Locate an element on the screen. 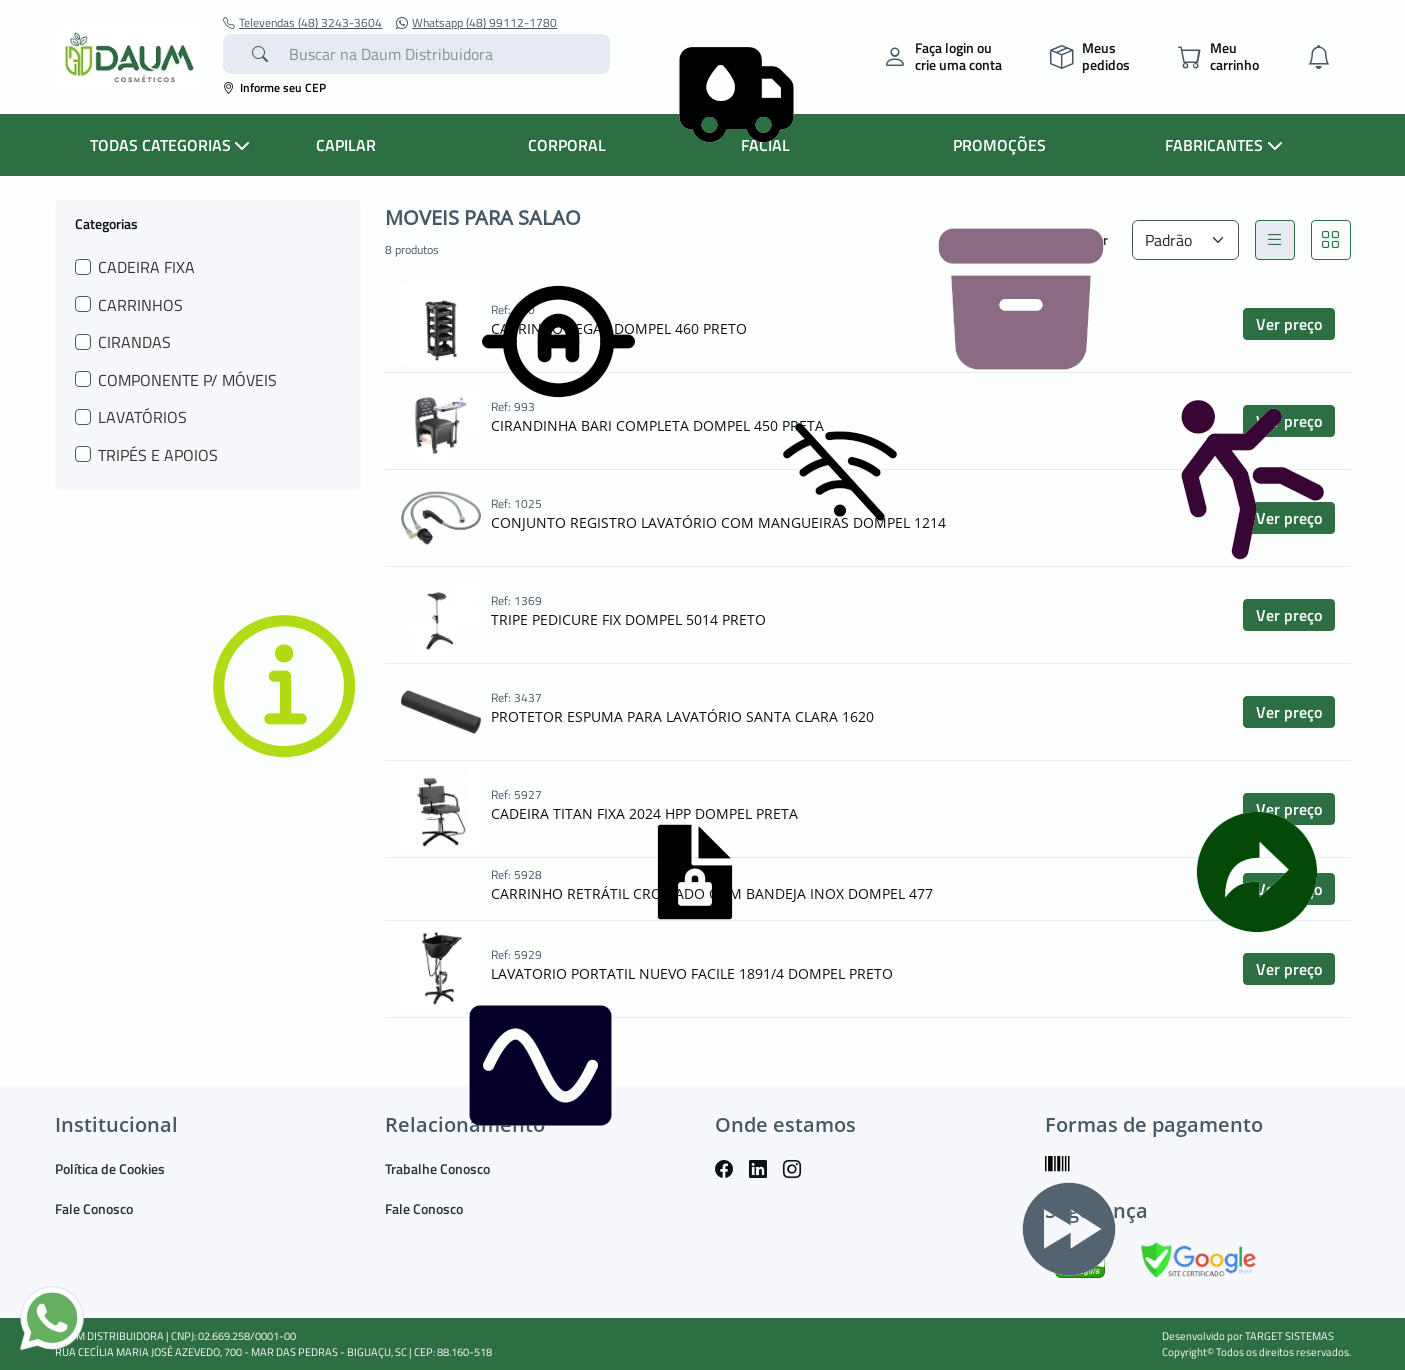 The image size is (1405, 1370). ammeter symbol for circuit diagrams is located at coordinates (558, 341).